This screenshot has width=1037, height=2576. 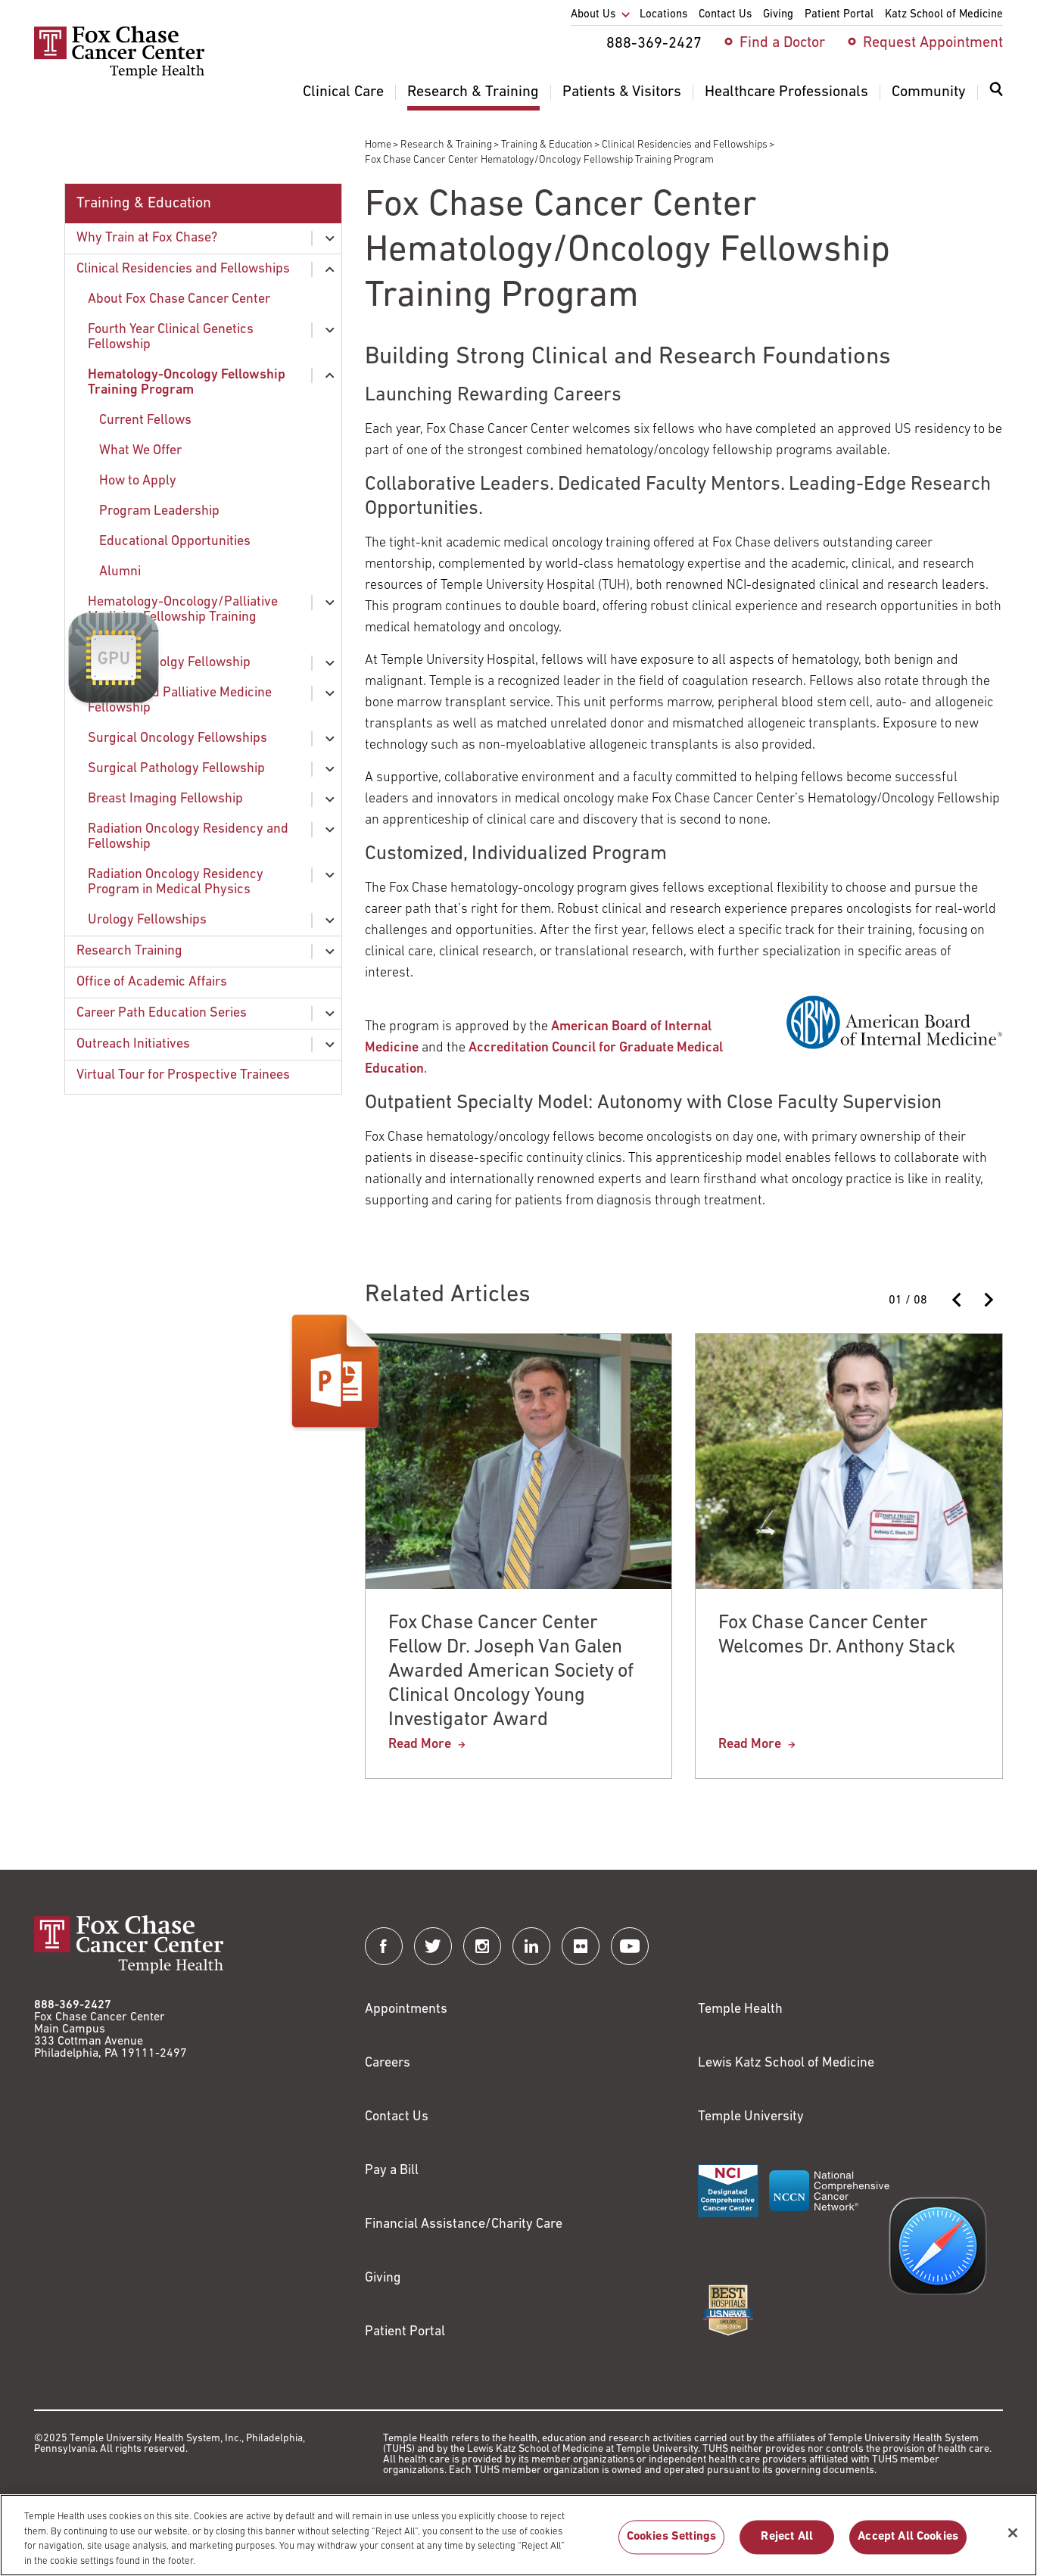 What do you see at coordinates (765, 1522) in the screenshot?
I see `set text direction to left-to-right` at bounding box center [765, 1522].